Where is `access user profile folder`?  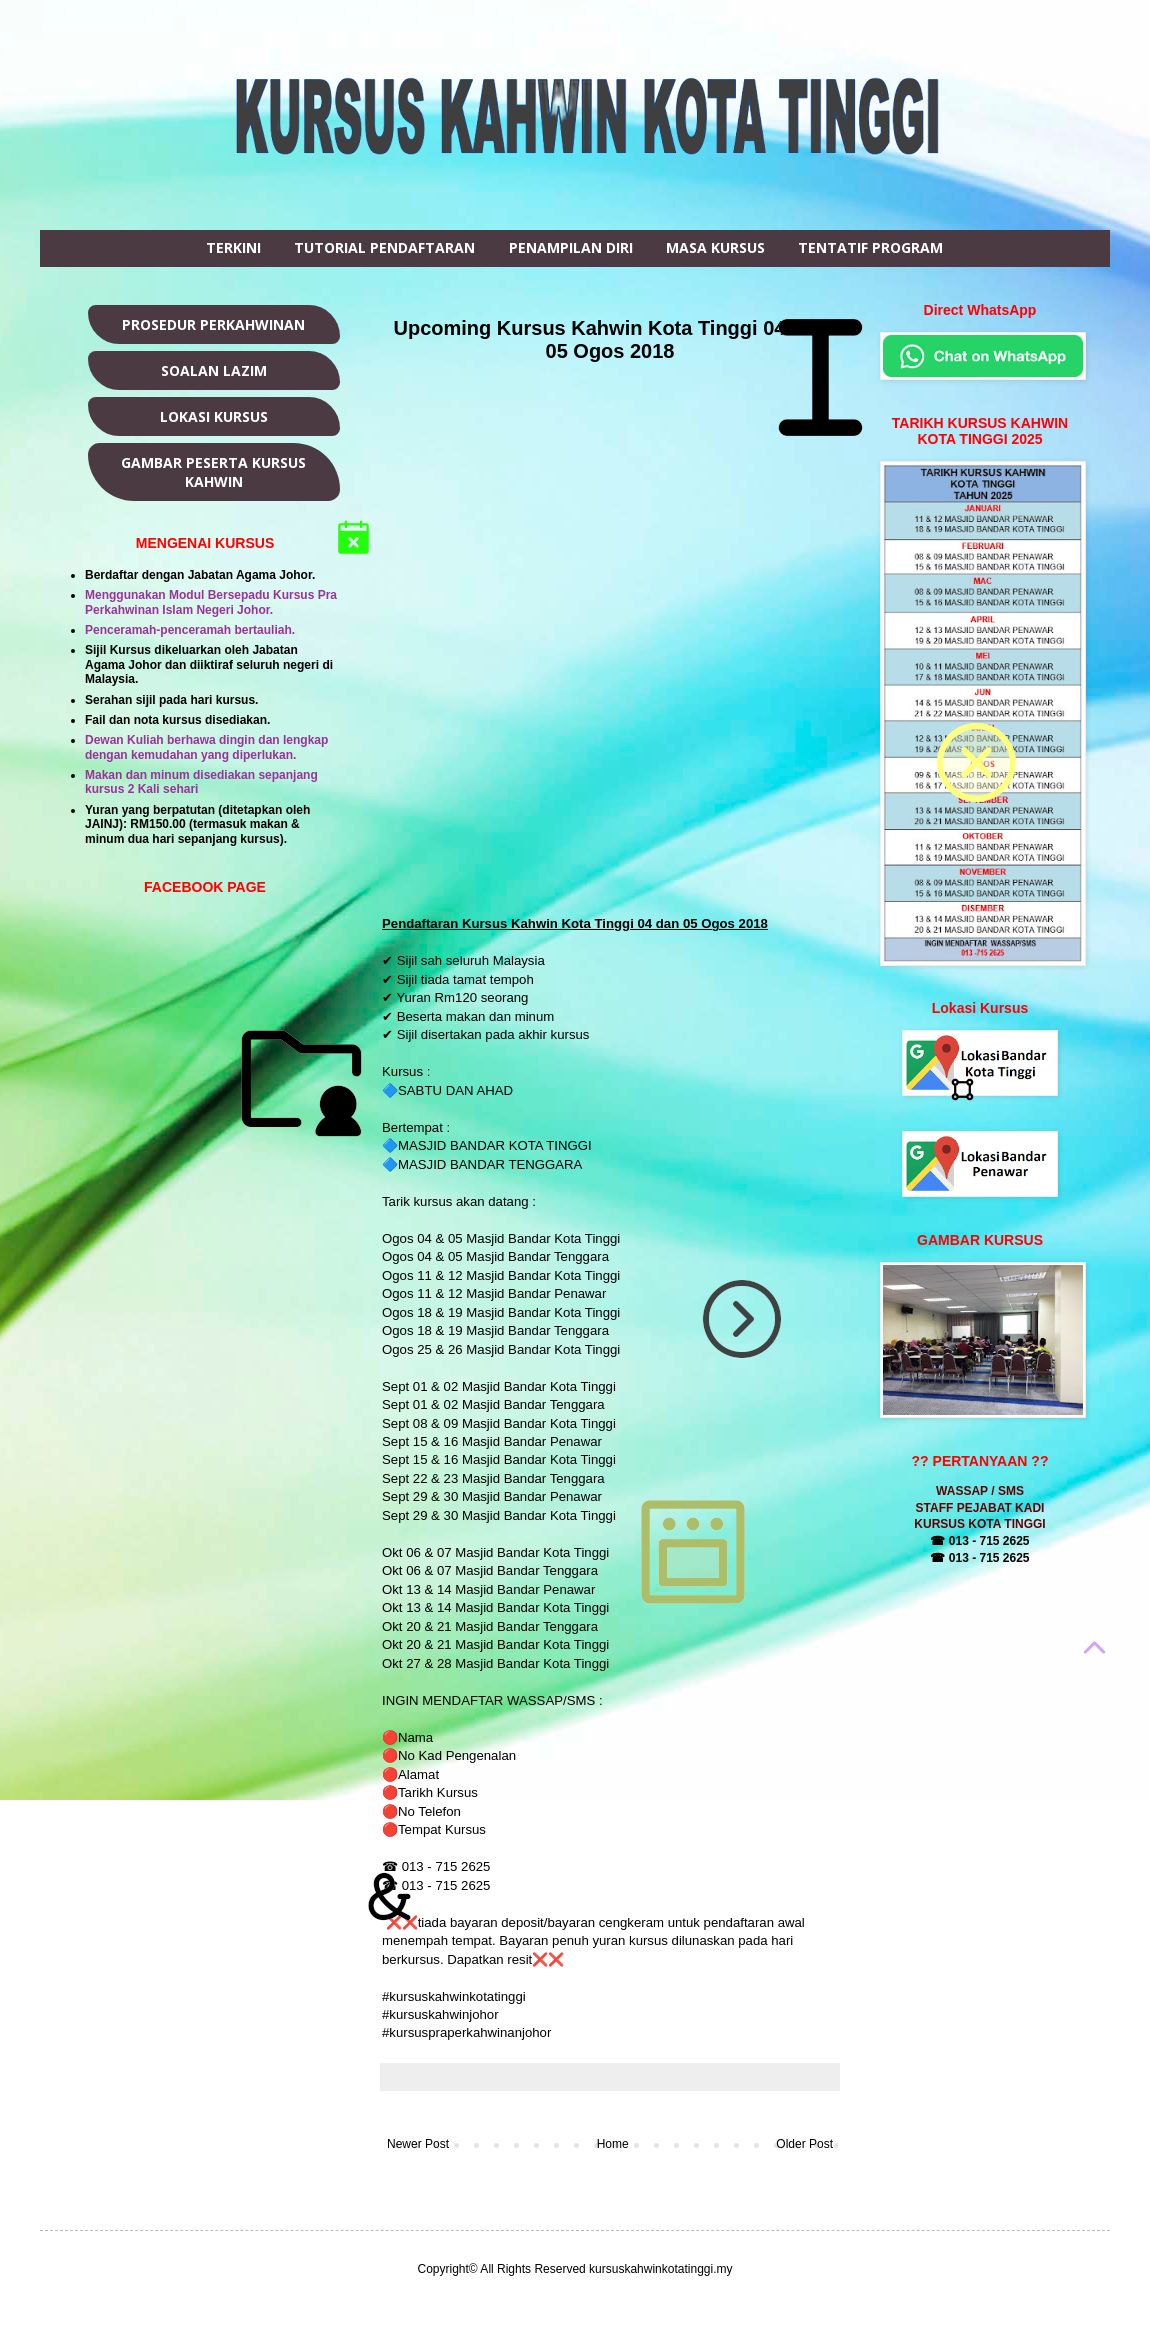 access user profile folder is located at coordinates (301, 1076).